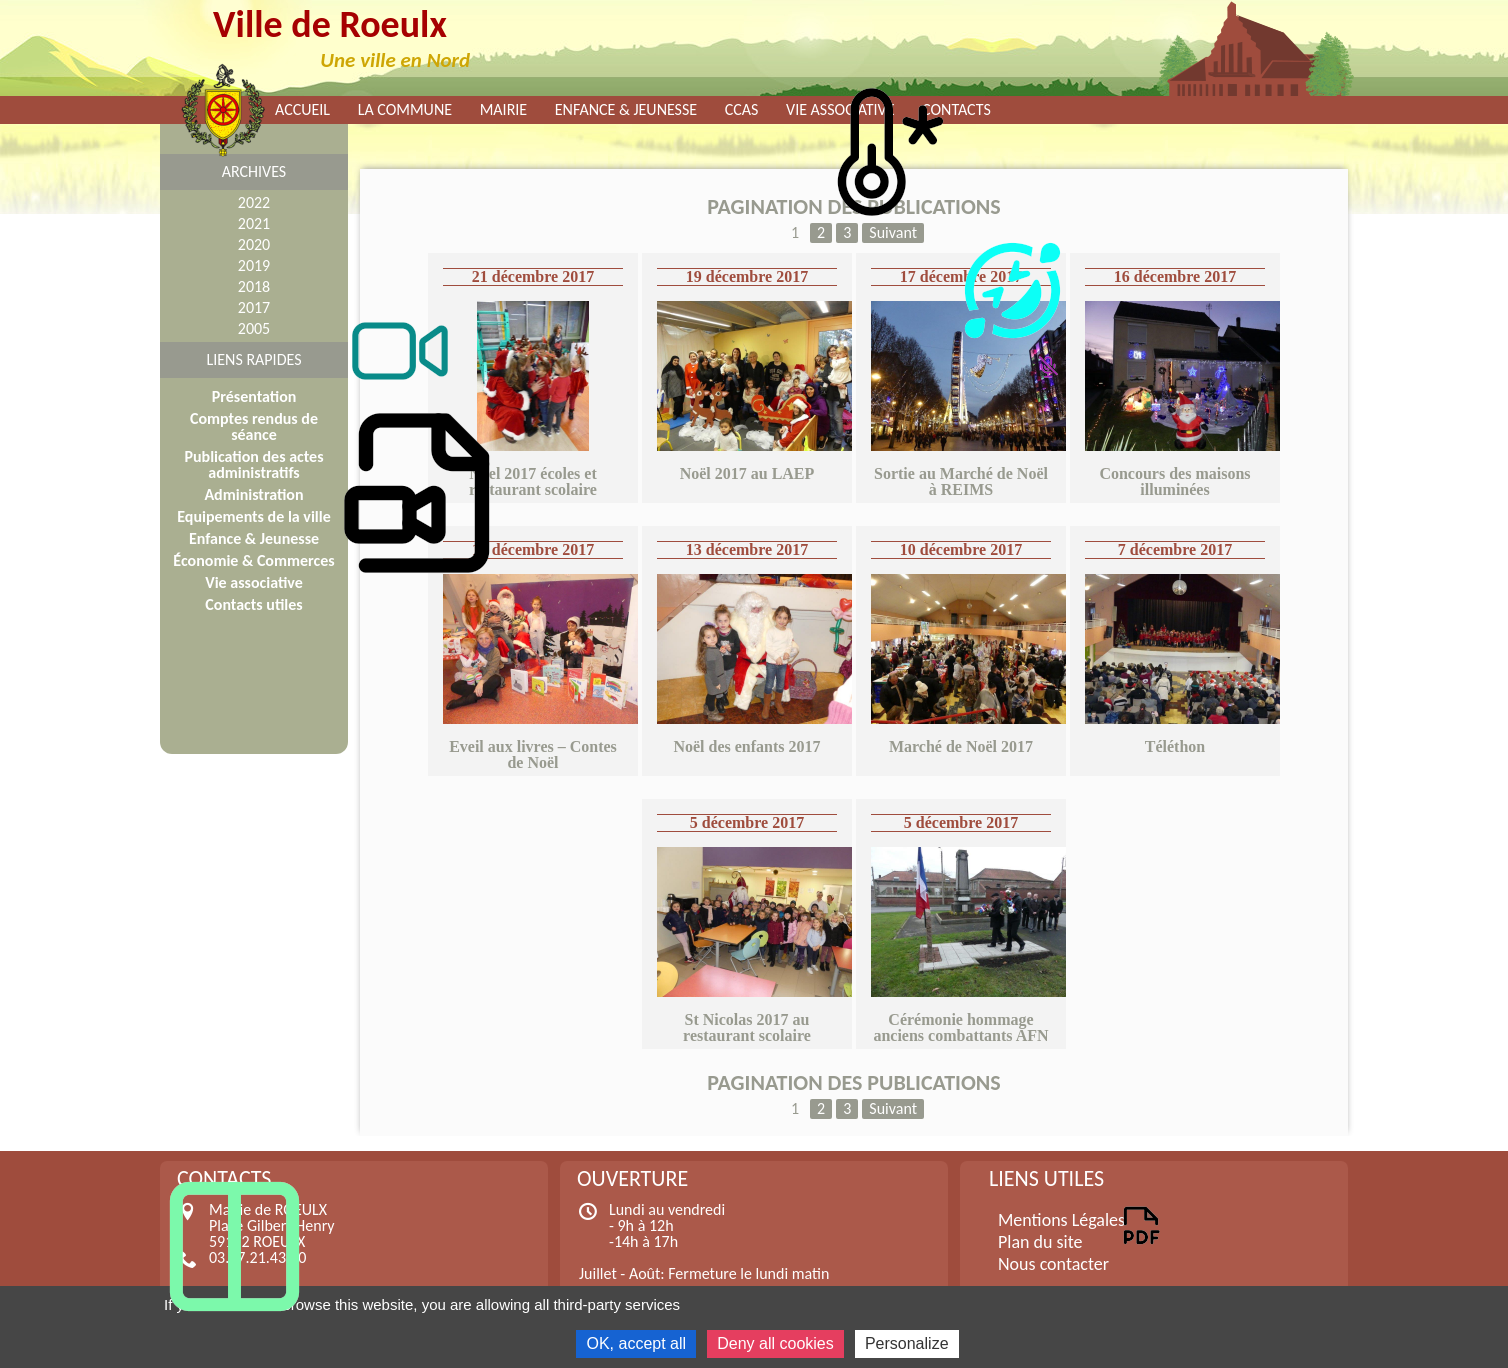 The image size is (1508, 1368). I want to click on switch to column layout view, so click(234, 1246).